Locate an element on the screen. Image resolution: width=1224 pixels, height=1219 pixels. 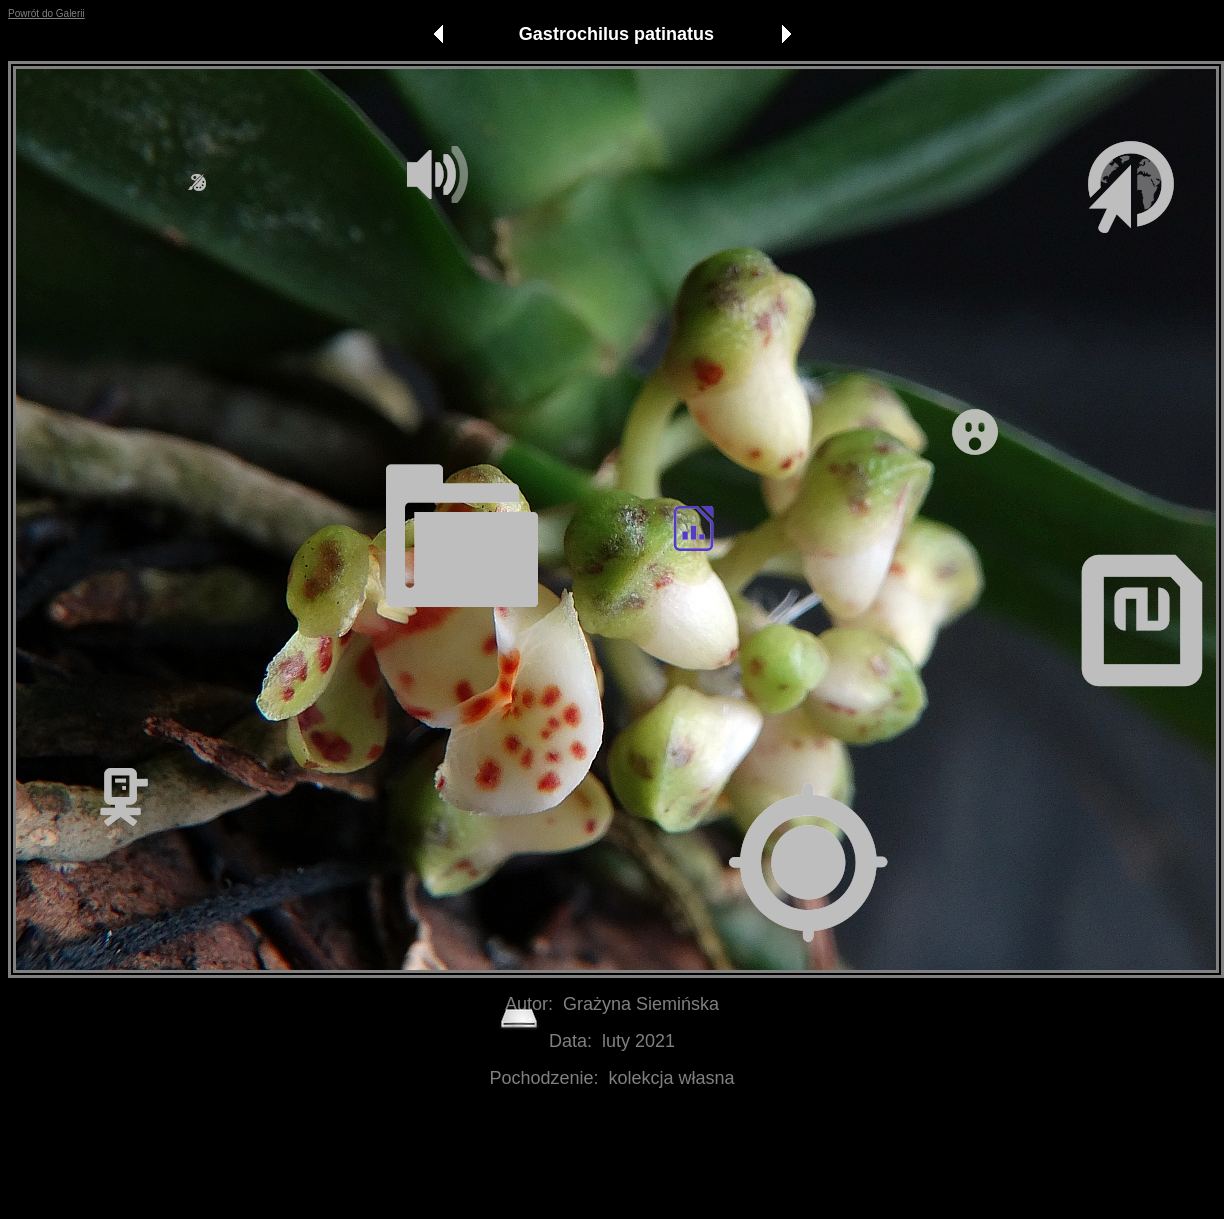
open LibreOffice Calc spreadsheet application is located at coordinates (693, 528).